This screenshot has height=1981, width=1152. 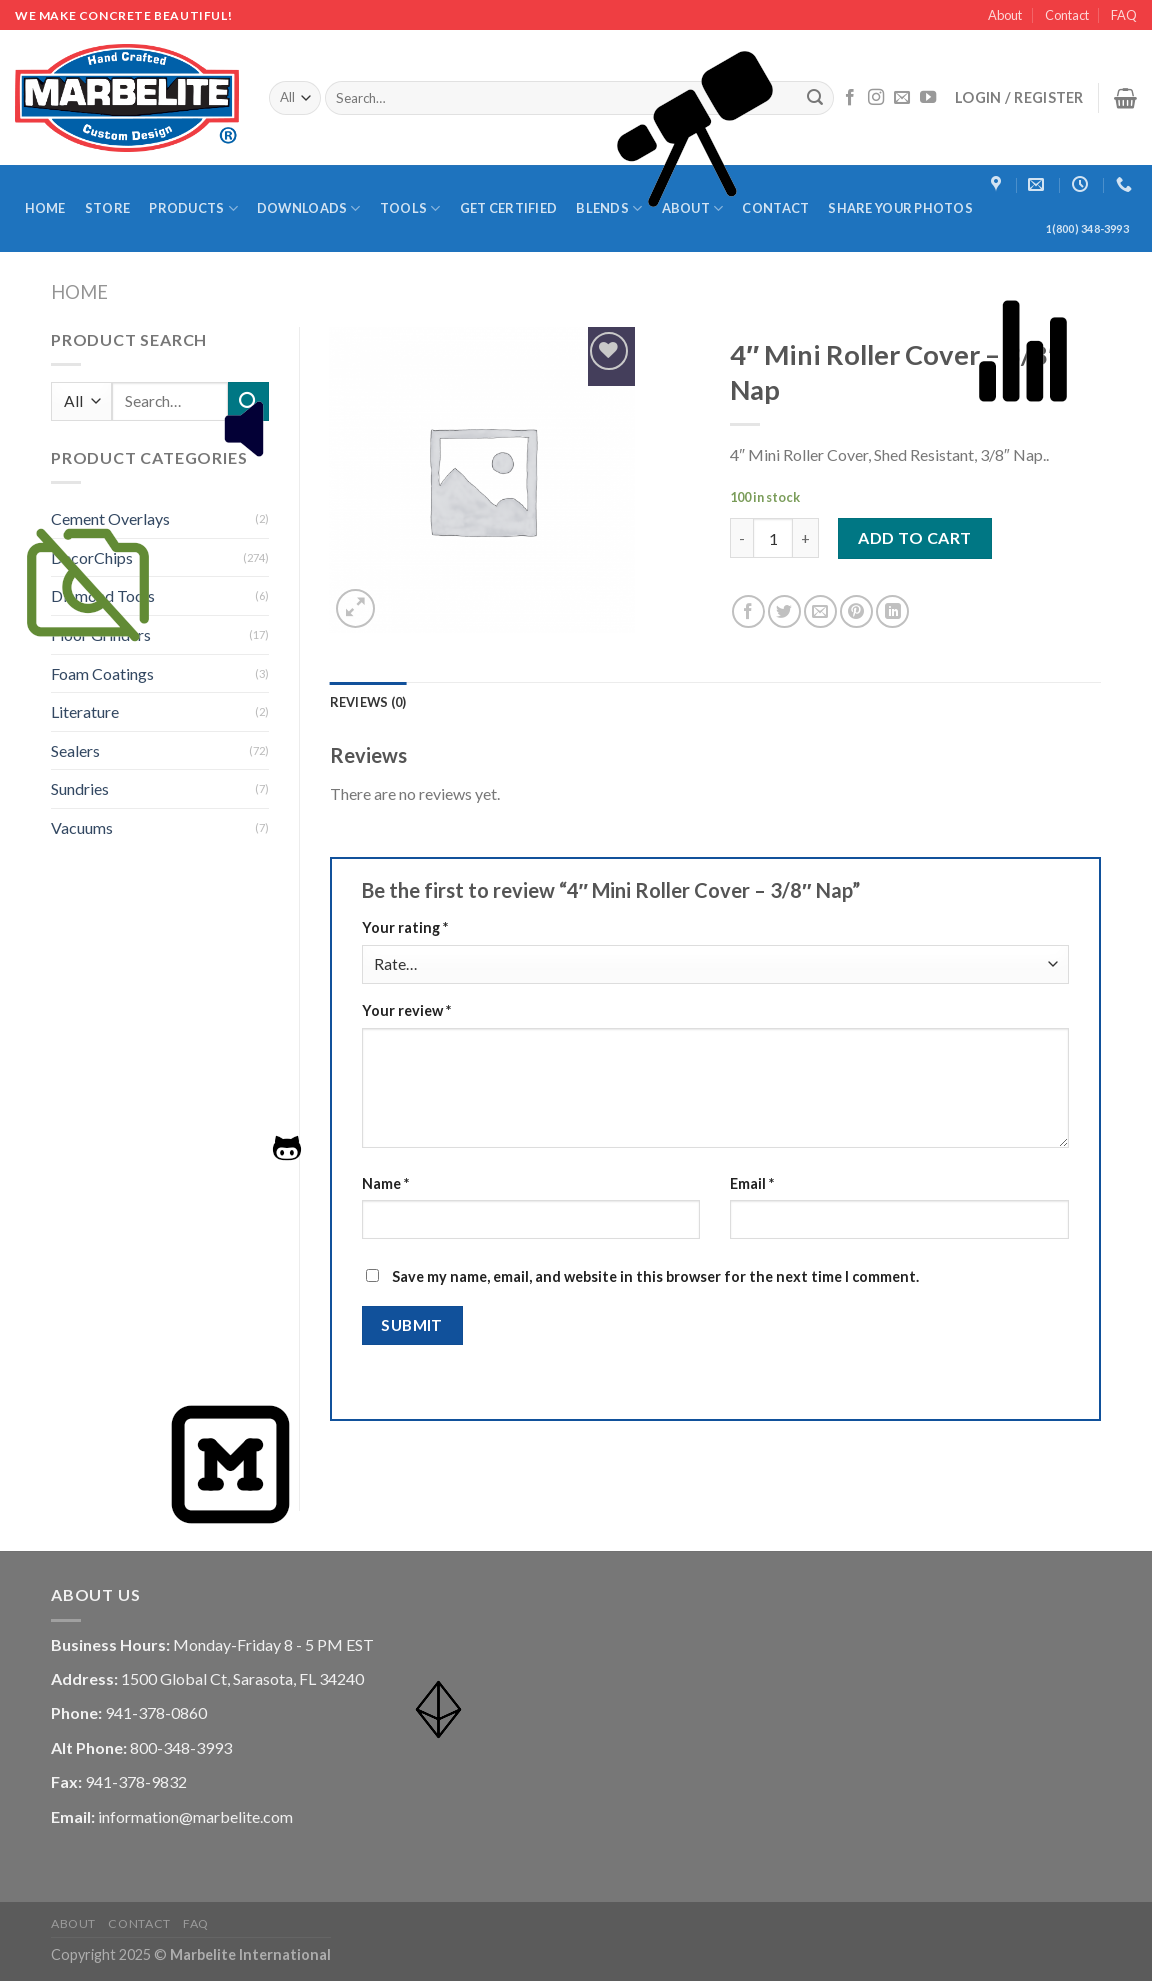 I want to click on view statistics and analytics, so click(x=1023, y=351).